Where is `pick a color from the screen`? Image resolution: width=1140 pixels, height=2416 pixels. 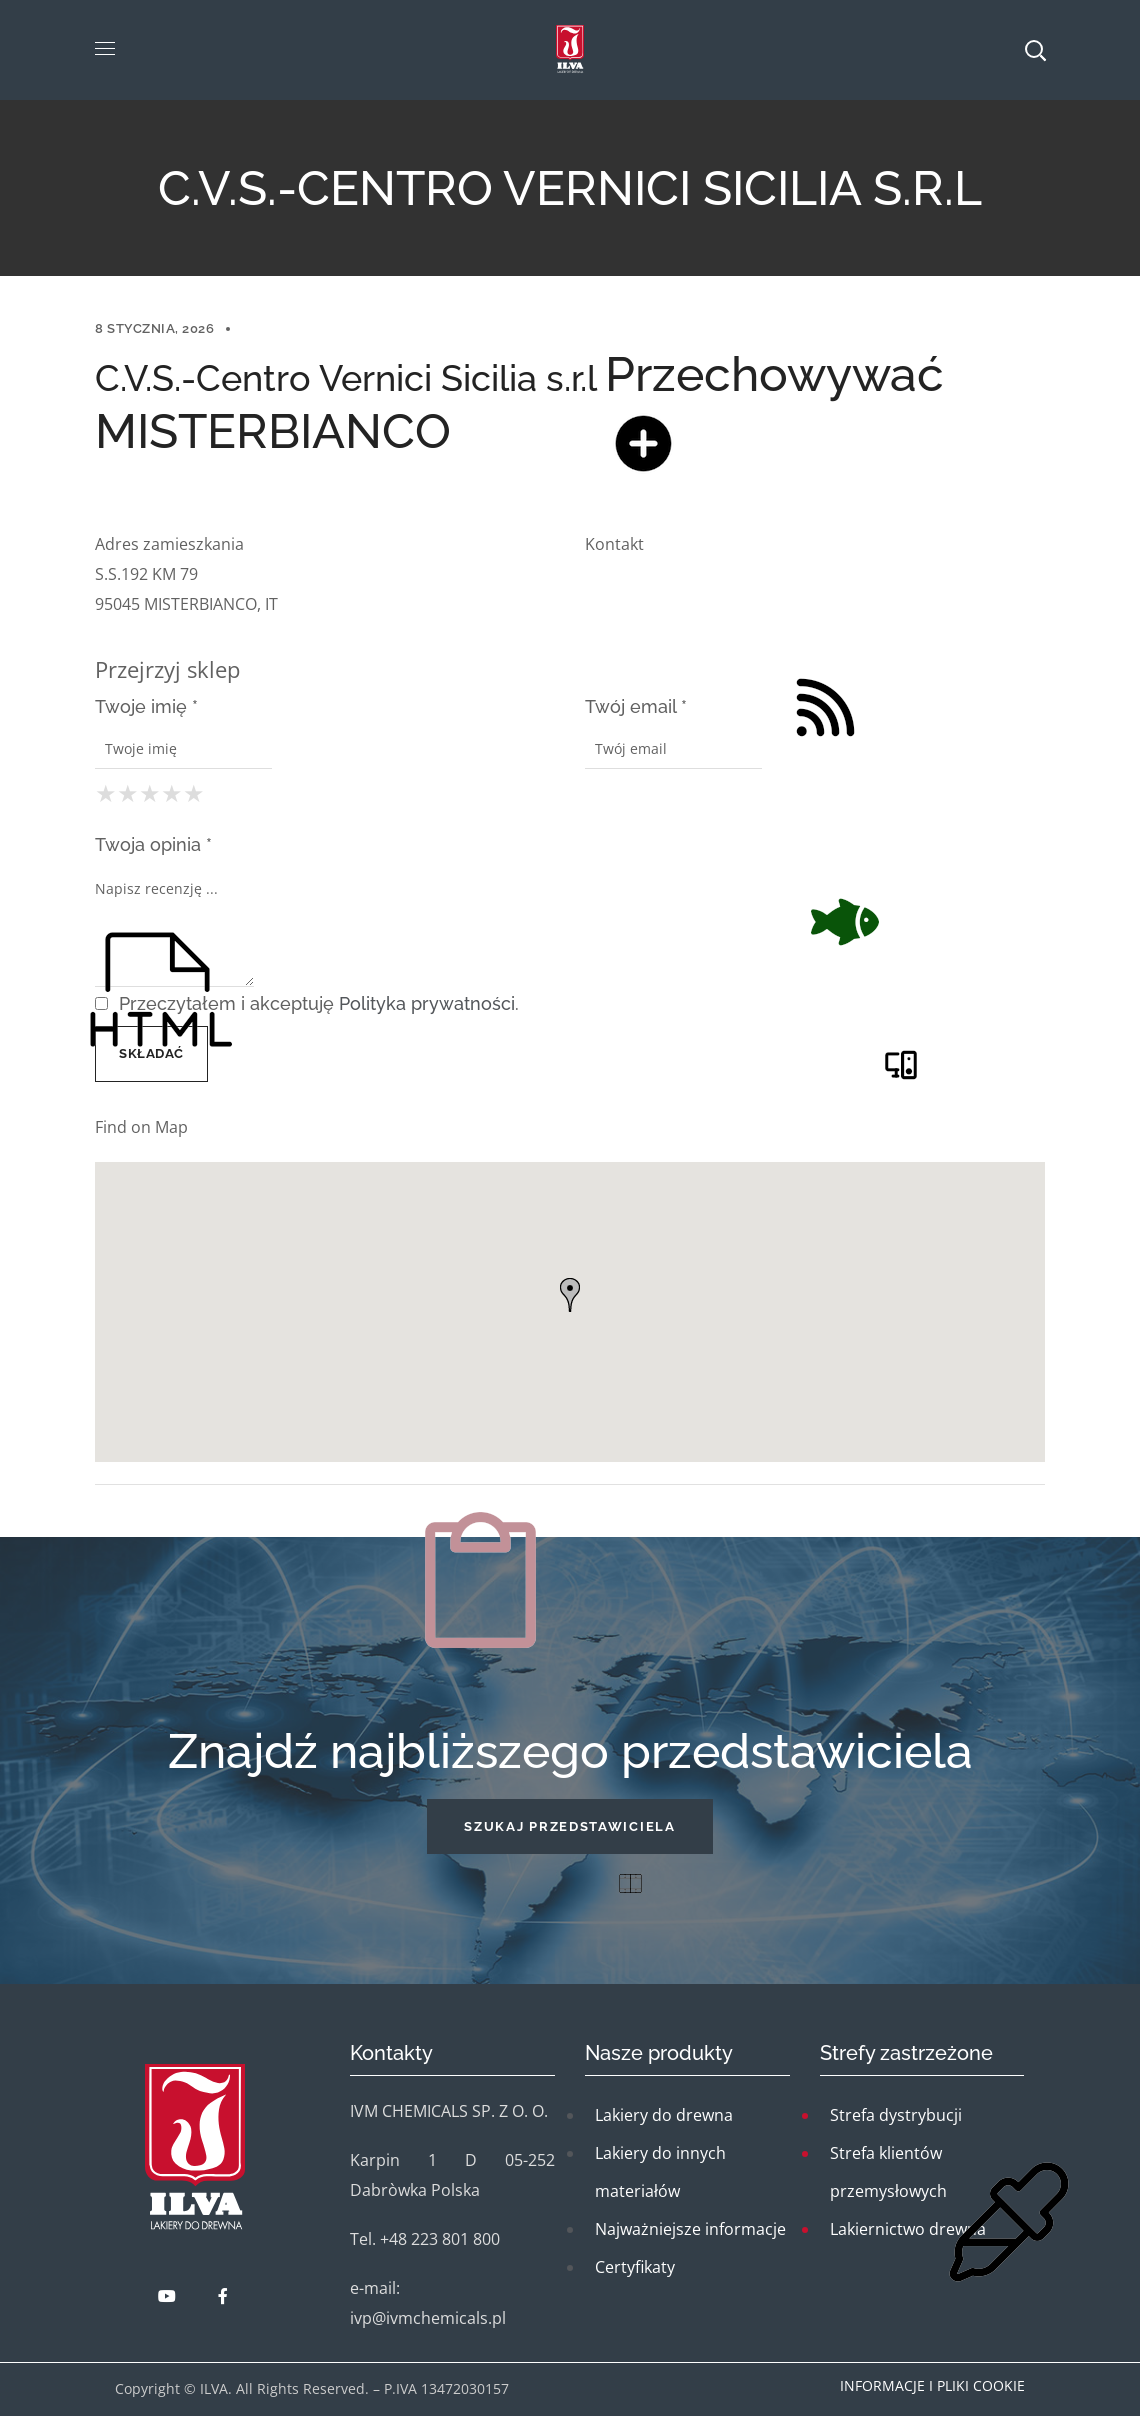
pick a color from the screen is located at coordinates (1009, 2222).